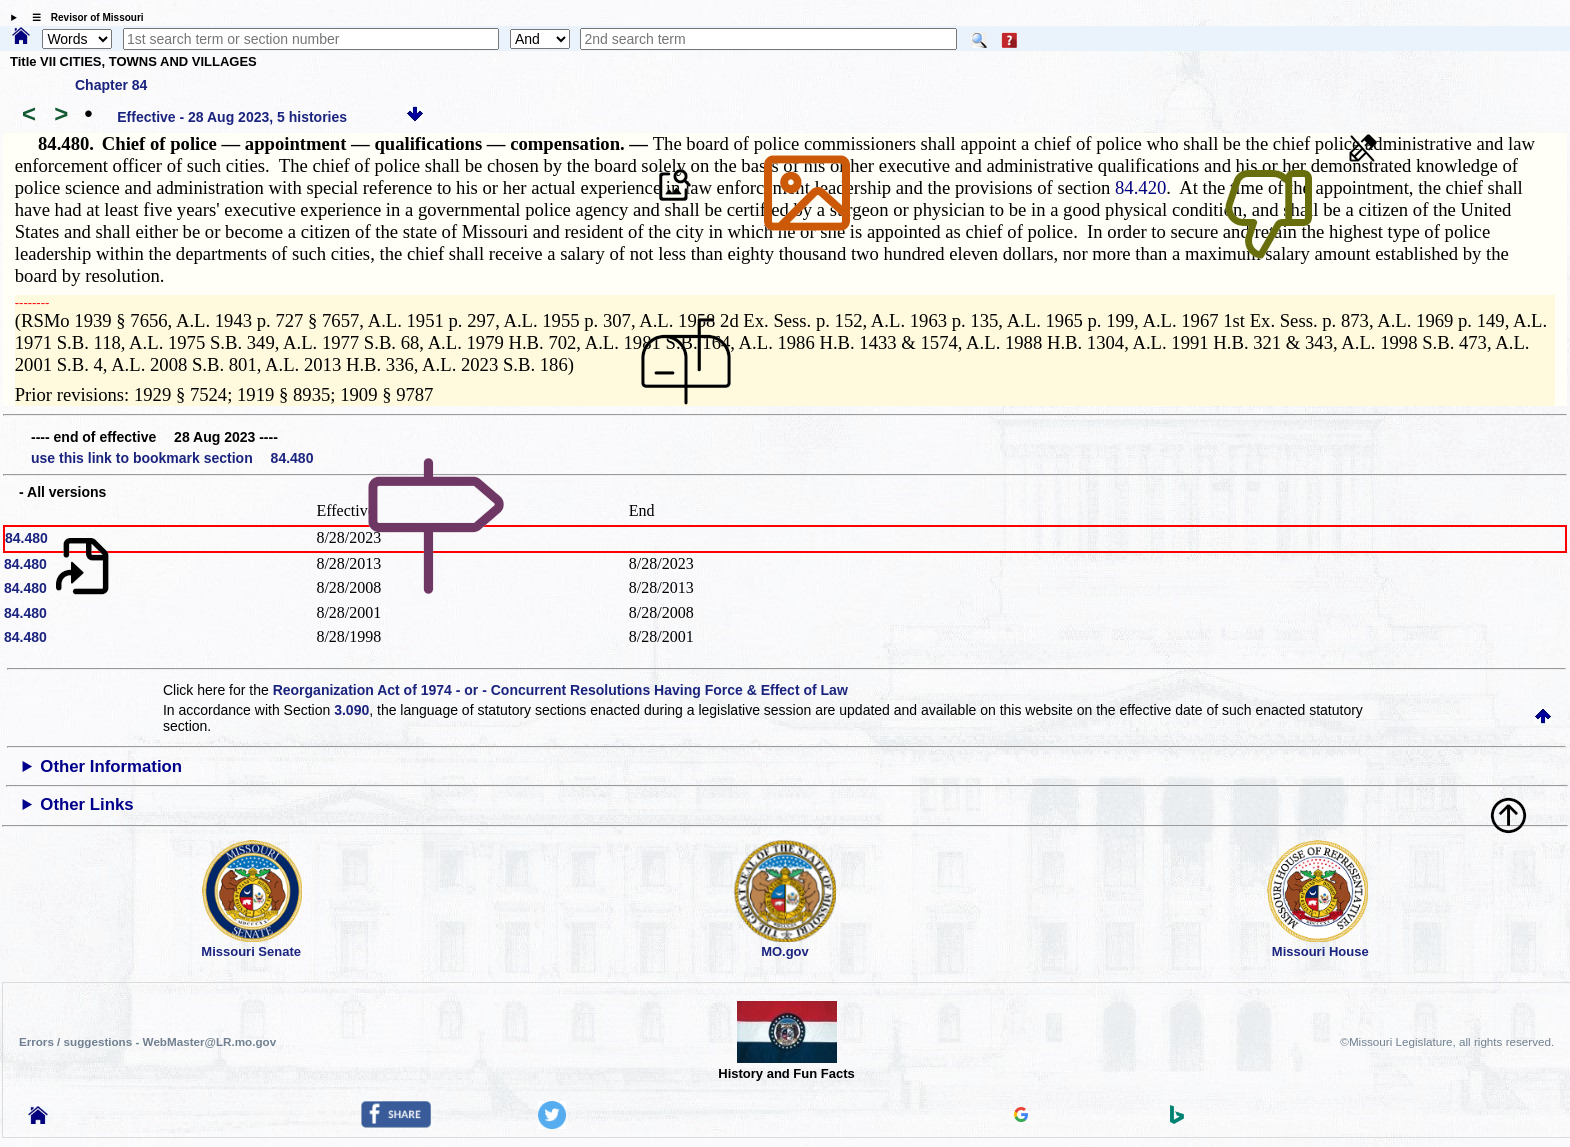 This screenshot has width=1570, height=1147. What do you see at coordinates (1508, 815) in the screenshot?
I see `scroll to top of page` at bounding box center [1508, 815].